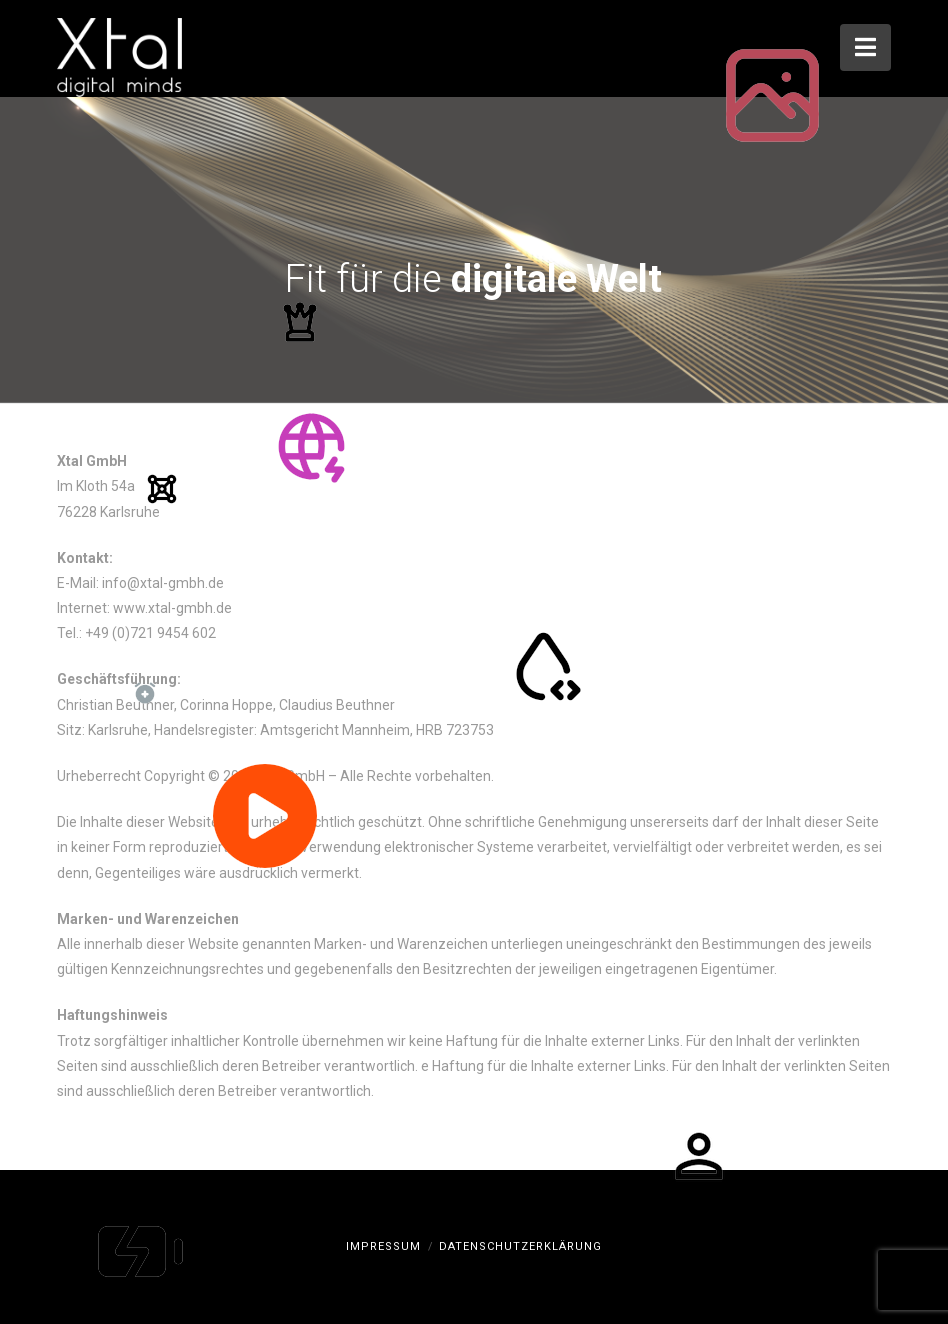  What do you see at coordinates (543, 666) in the screenshot?
I see `access code-based liquid or fluid simulations` at bounding box center [543, 666].